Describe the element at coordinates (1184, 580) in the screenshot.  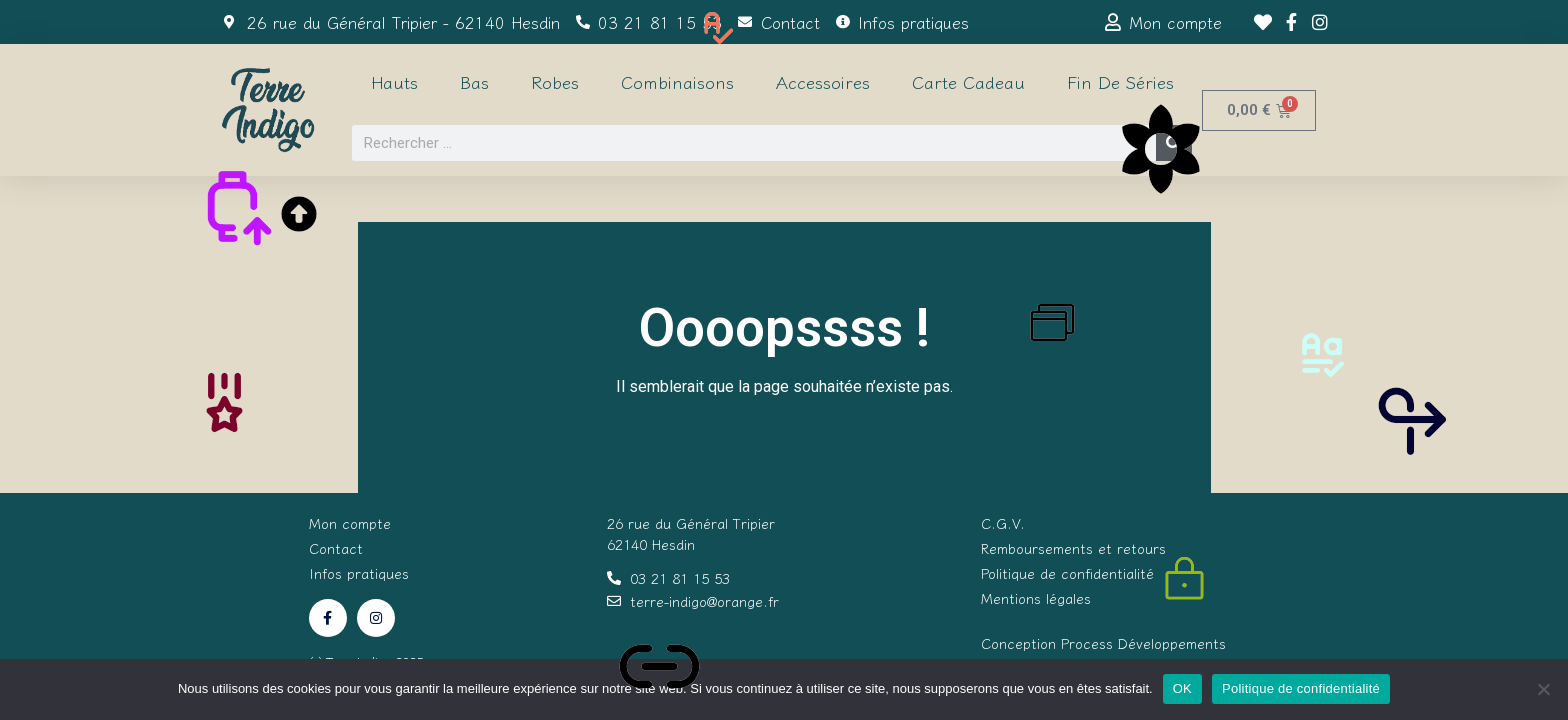
I see `indicates a locked or secured item` at that location.